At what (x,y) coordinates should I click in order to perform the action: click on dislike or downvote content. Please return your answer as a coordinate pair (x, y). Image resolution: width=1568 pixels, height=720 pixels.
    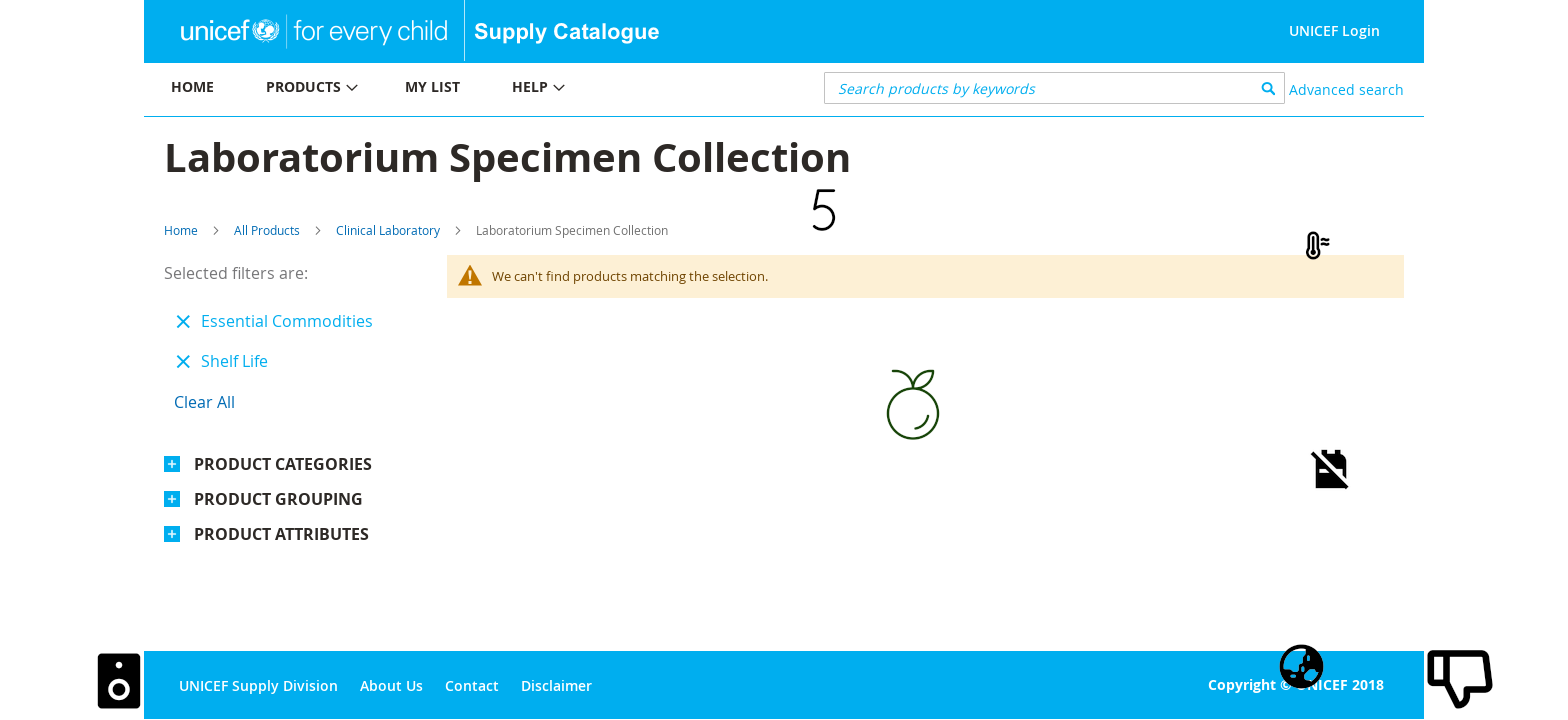
    Looking at the image, I should click on (1460, 676).